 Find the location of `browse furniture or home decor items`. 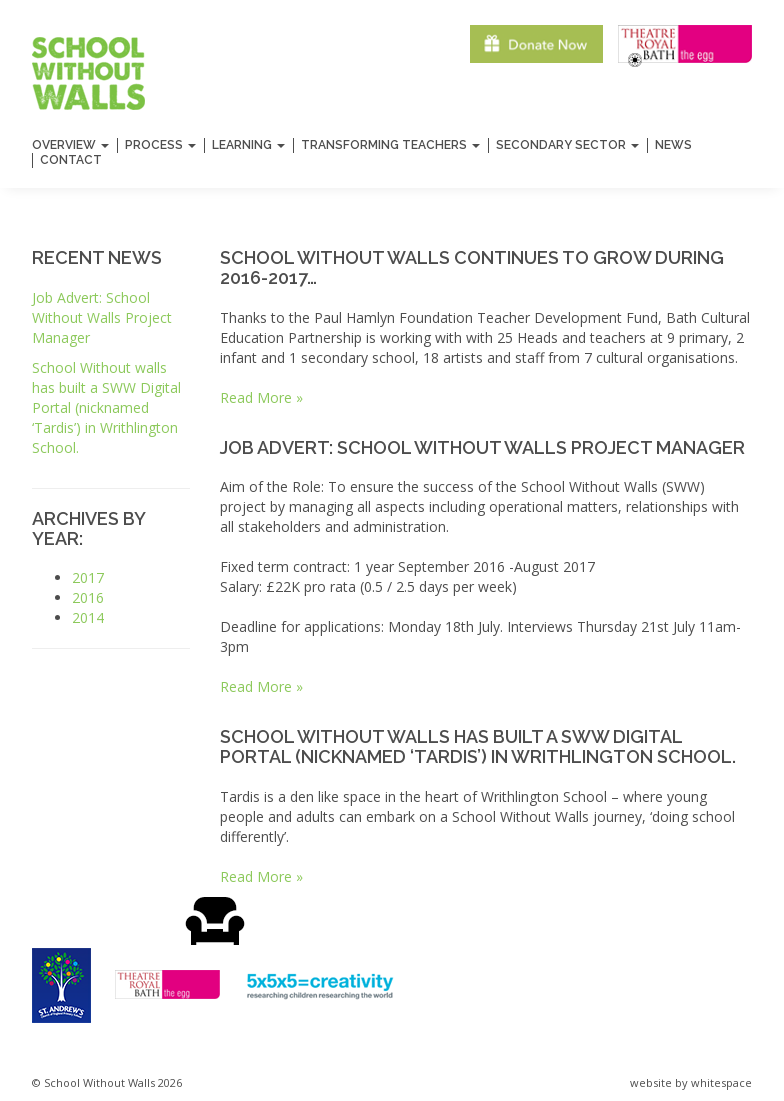

browse furniture or home decor items is located at coordinates (215, 921).